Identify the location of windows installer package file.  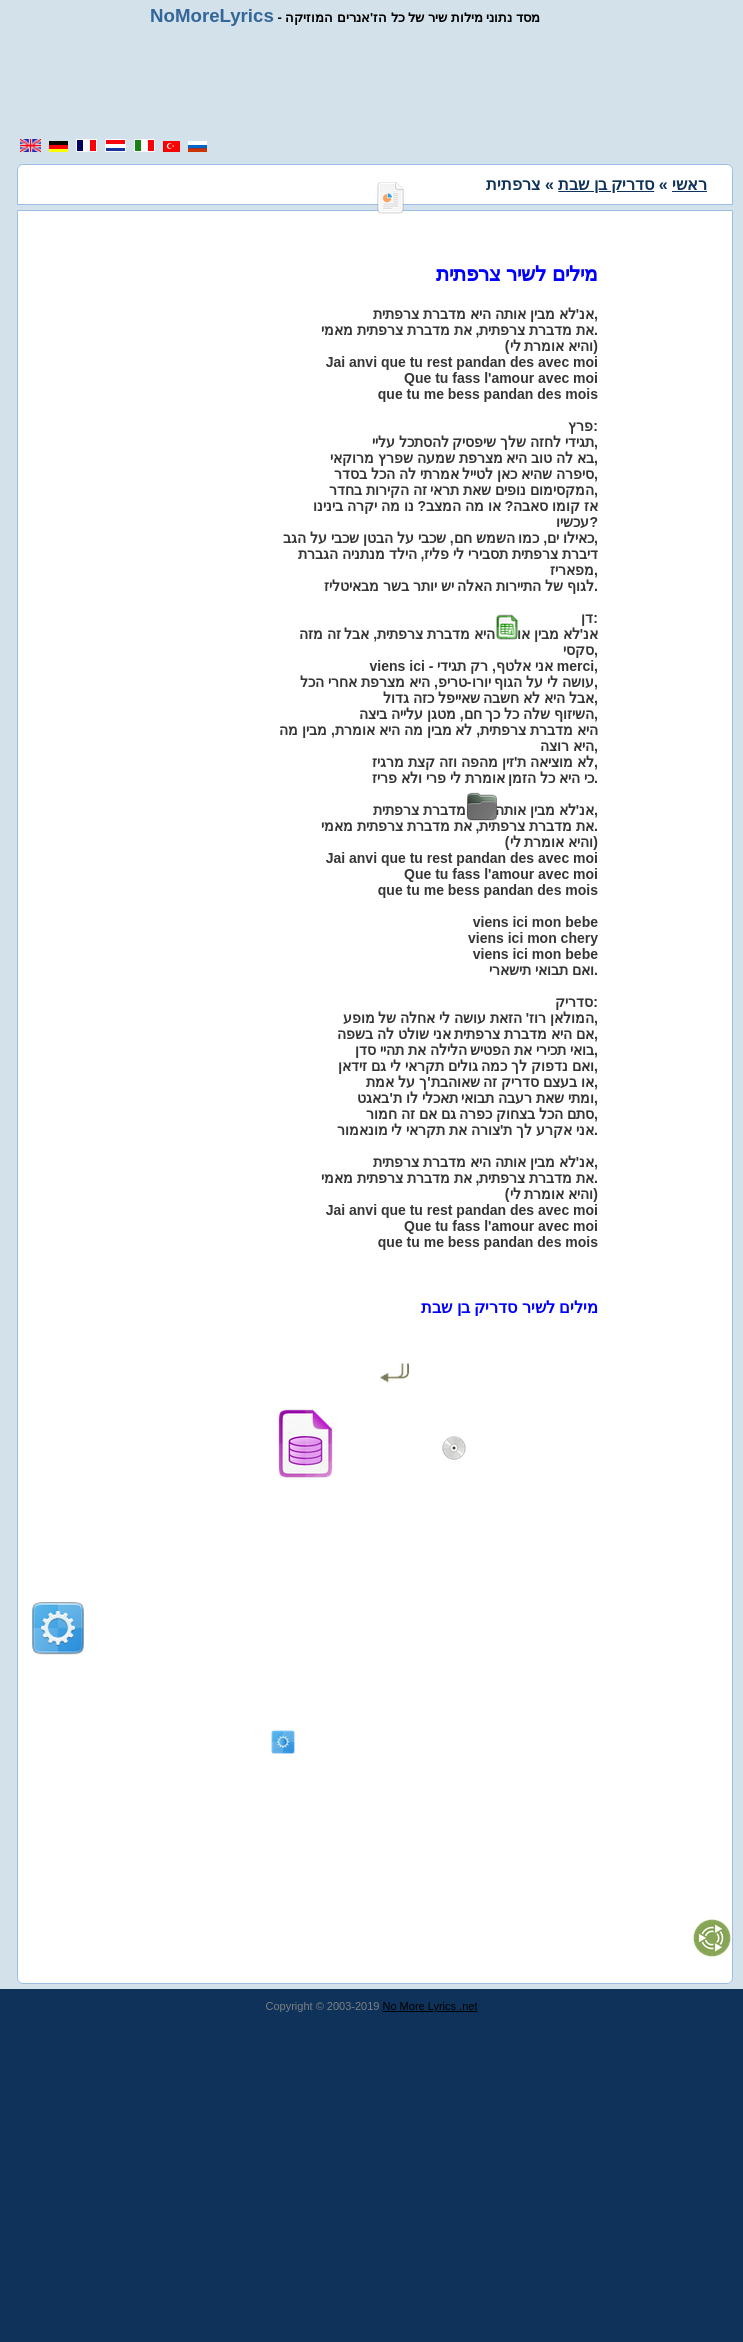
(58, 1628).